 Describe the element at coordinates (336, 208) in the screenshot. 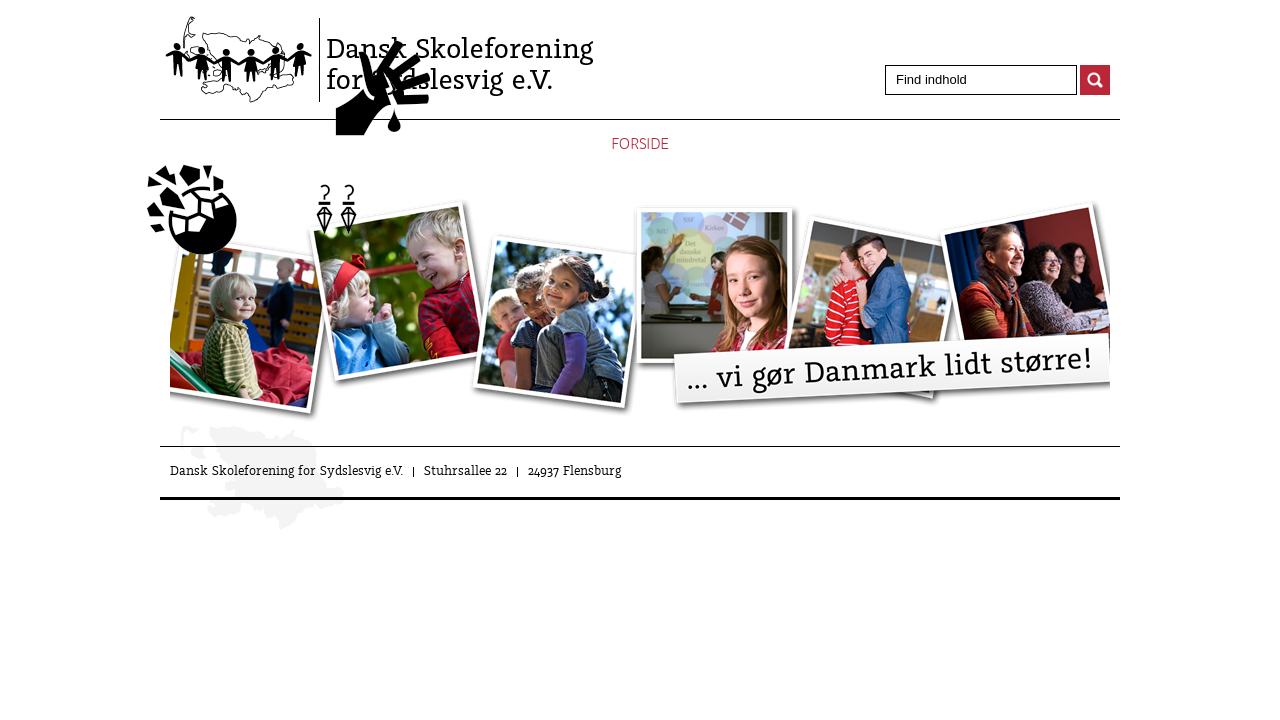

I see `view crystal earrings in inventory` at that location.